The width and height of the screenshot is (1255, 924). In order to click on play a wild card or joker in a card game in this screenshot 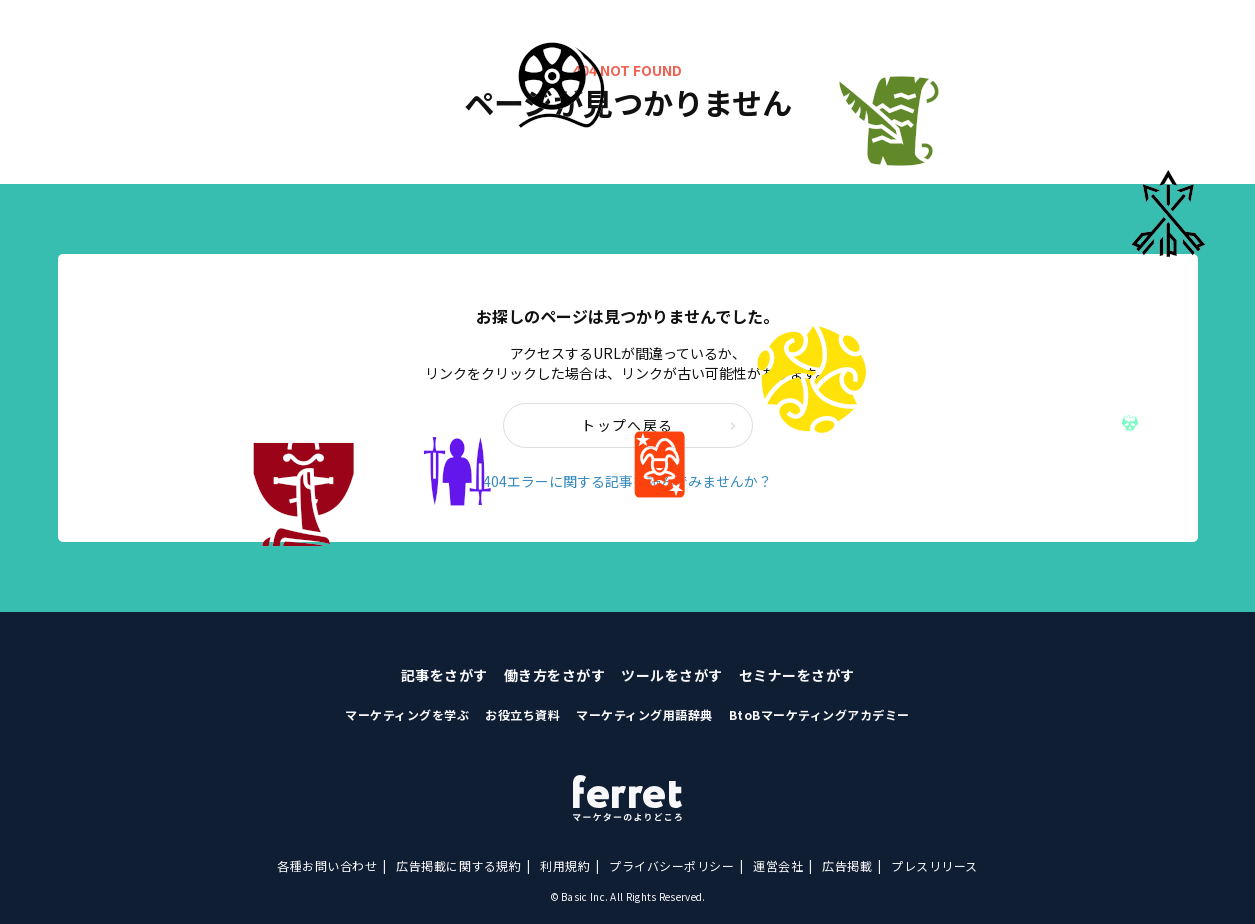, I will do `click(659, 464)`.